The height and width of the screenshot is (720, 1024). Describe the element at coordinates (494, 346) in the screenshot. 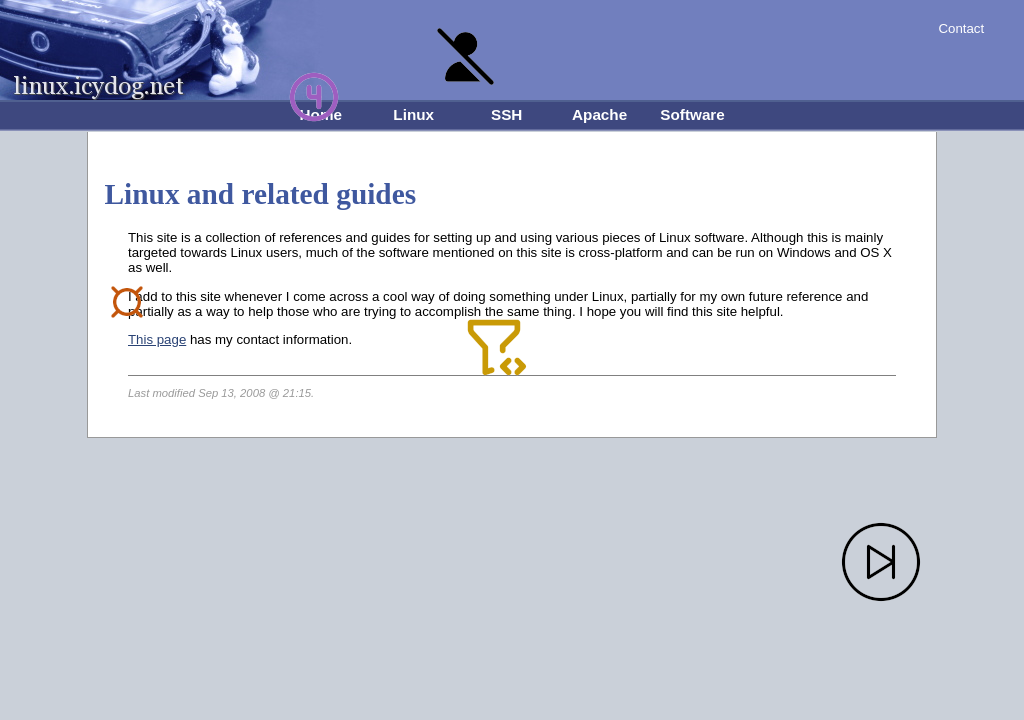

I see `filter results using code or custom query` at that location.